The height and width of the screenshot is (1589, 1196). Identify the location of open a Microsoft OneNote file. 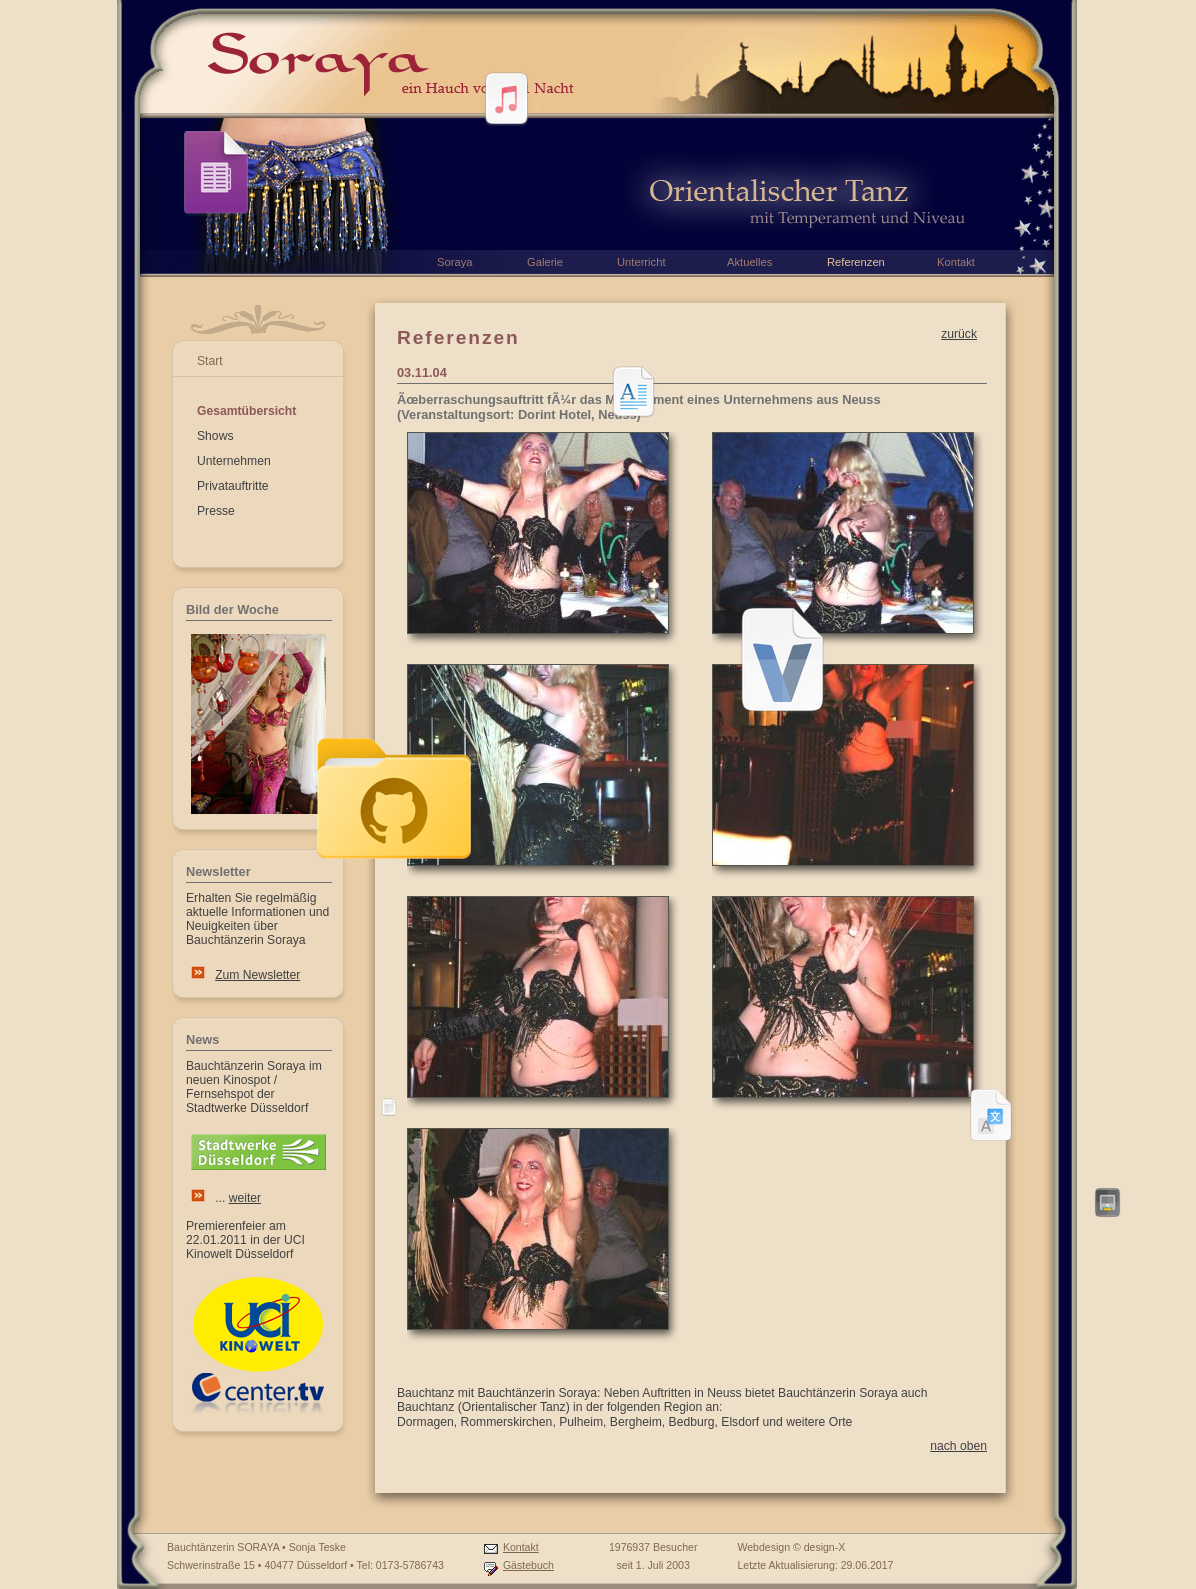
(216, 172).